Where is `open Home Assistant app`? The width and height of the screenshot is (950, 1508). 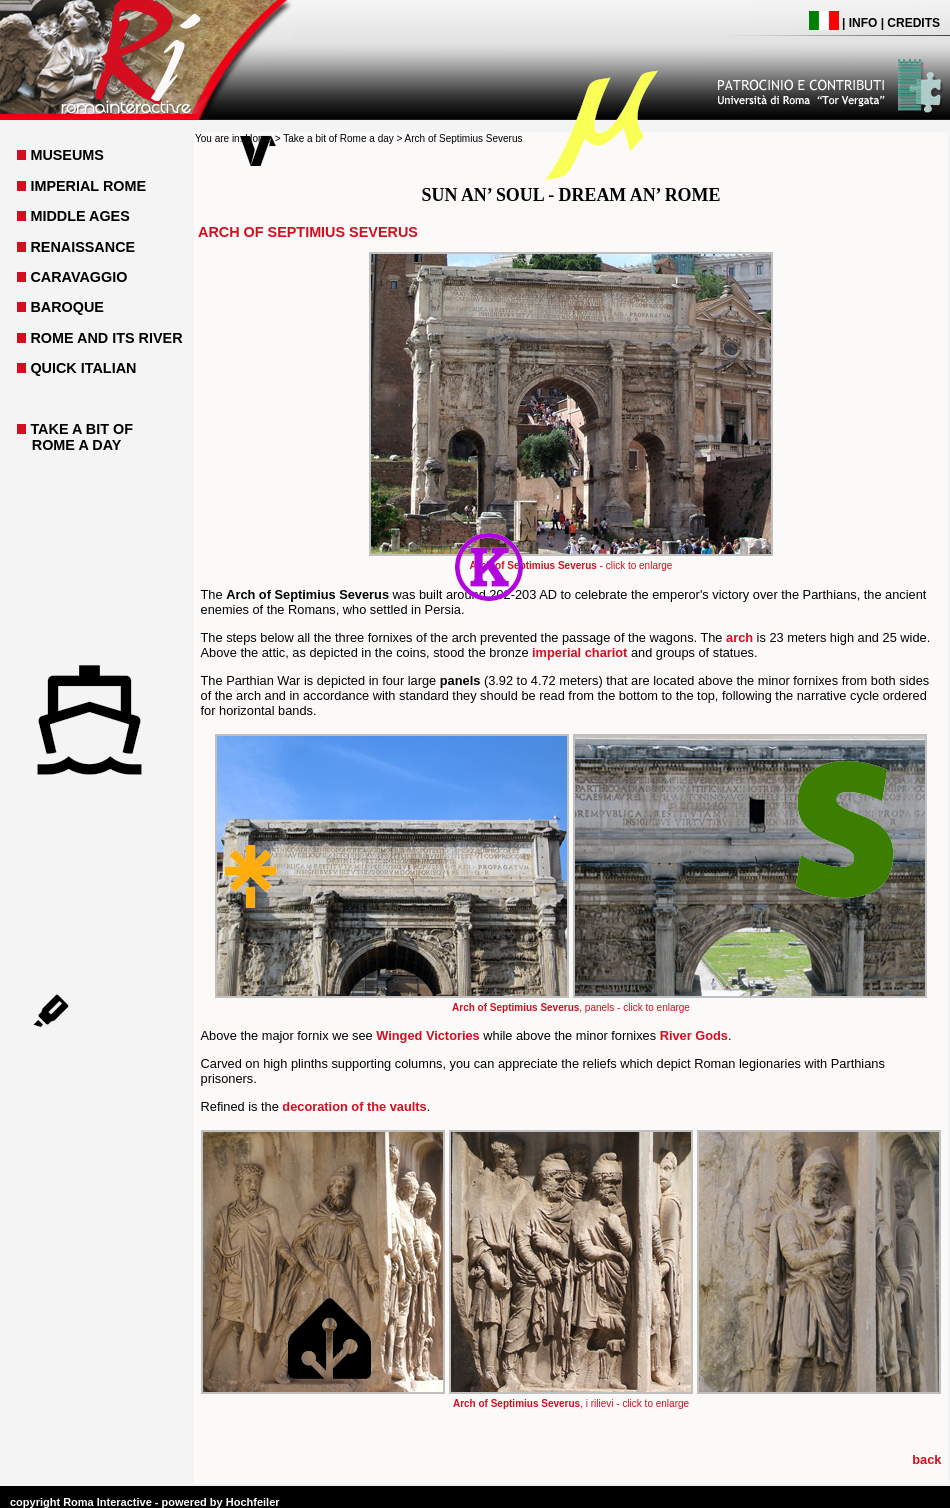 open Home Assistant app is located at coordinates (329, 1338).